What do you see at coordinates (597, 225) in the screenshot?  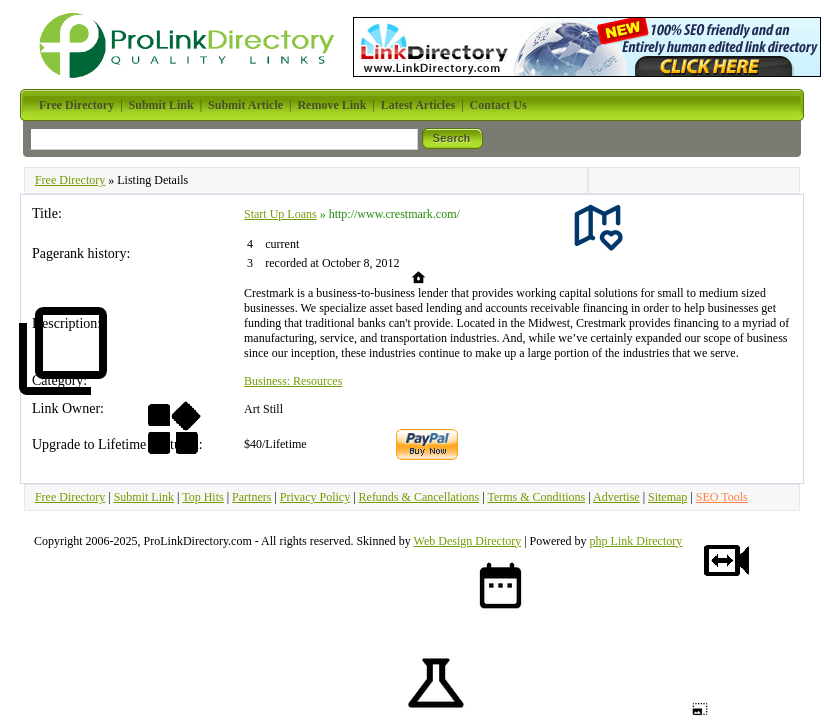 I see `view favorite locations on map` at bounding box center [597, 225].